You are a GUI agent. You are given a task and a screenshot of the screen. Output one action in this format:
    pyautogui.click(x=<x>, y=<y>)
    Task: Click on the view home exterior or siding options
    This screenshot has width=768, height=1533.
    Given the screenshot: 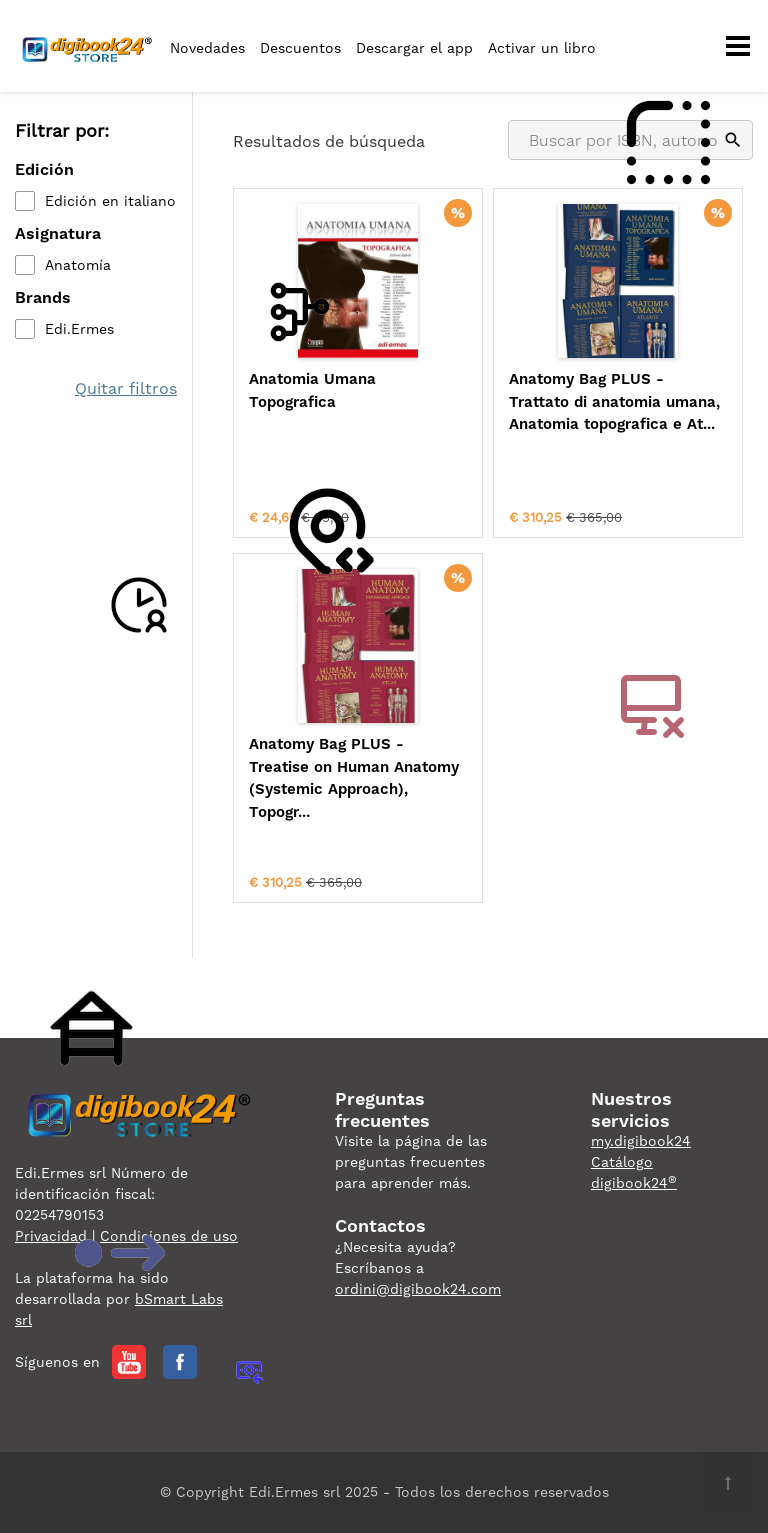 What is the action you would take?
    pyautogui.click(x=91, y=1029)
    